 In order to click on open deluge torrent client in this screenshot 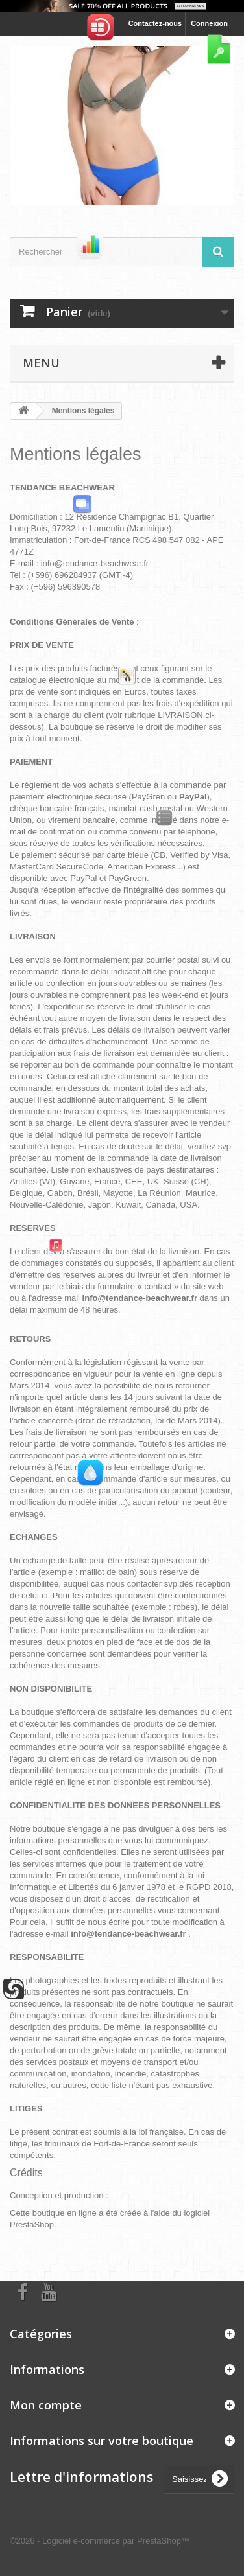, I will do `click(90, 1473)`.